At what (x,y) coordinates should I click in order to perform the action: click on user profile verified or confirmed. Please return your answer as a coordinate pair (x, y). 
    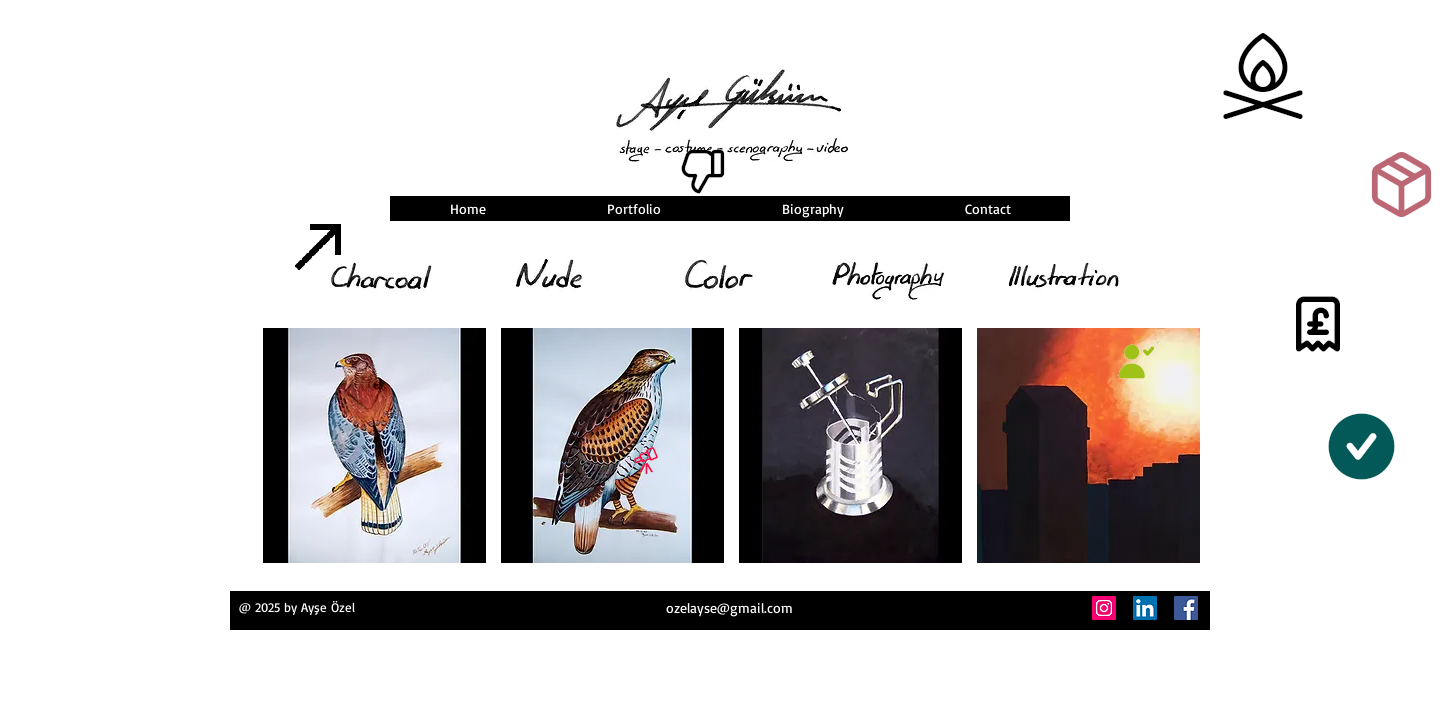
    Looking at the image, I should click on (1135, 361).